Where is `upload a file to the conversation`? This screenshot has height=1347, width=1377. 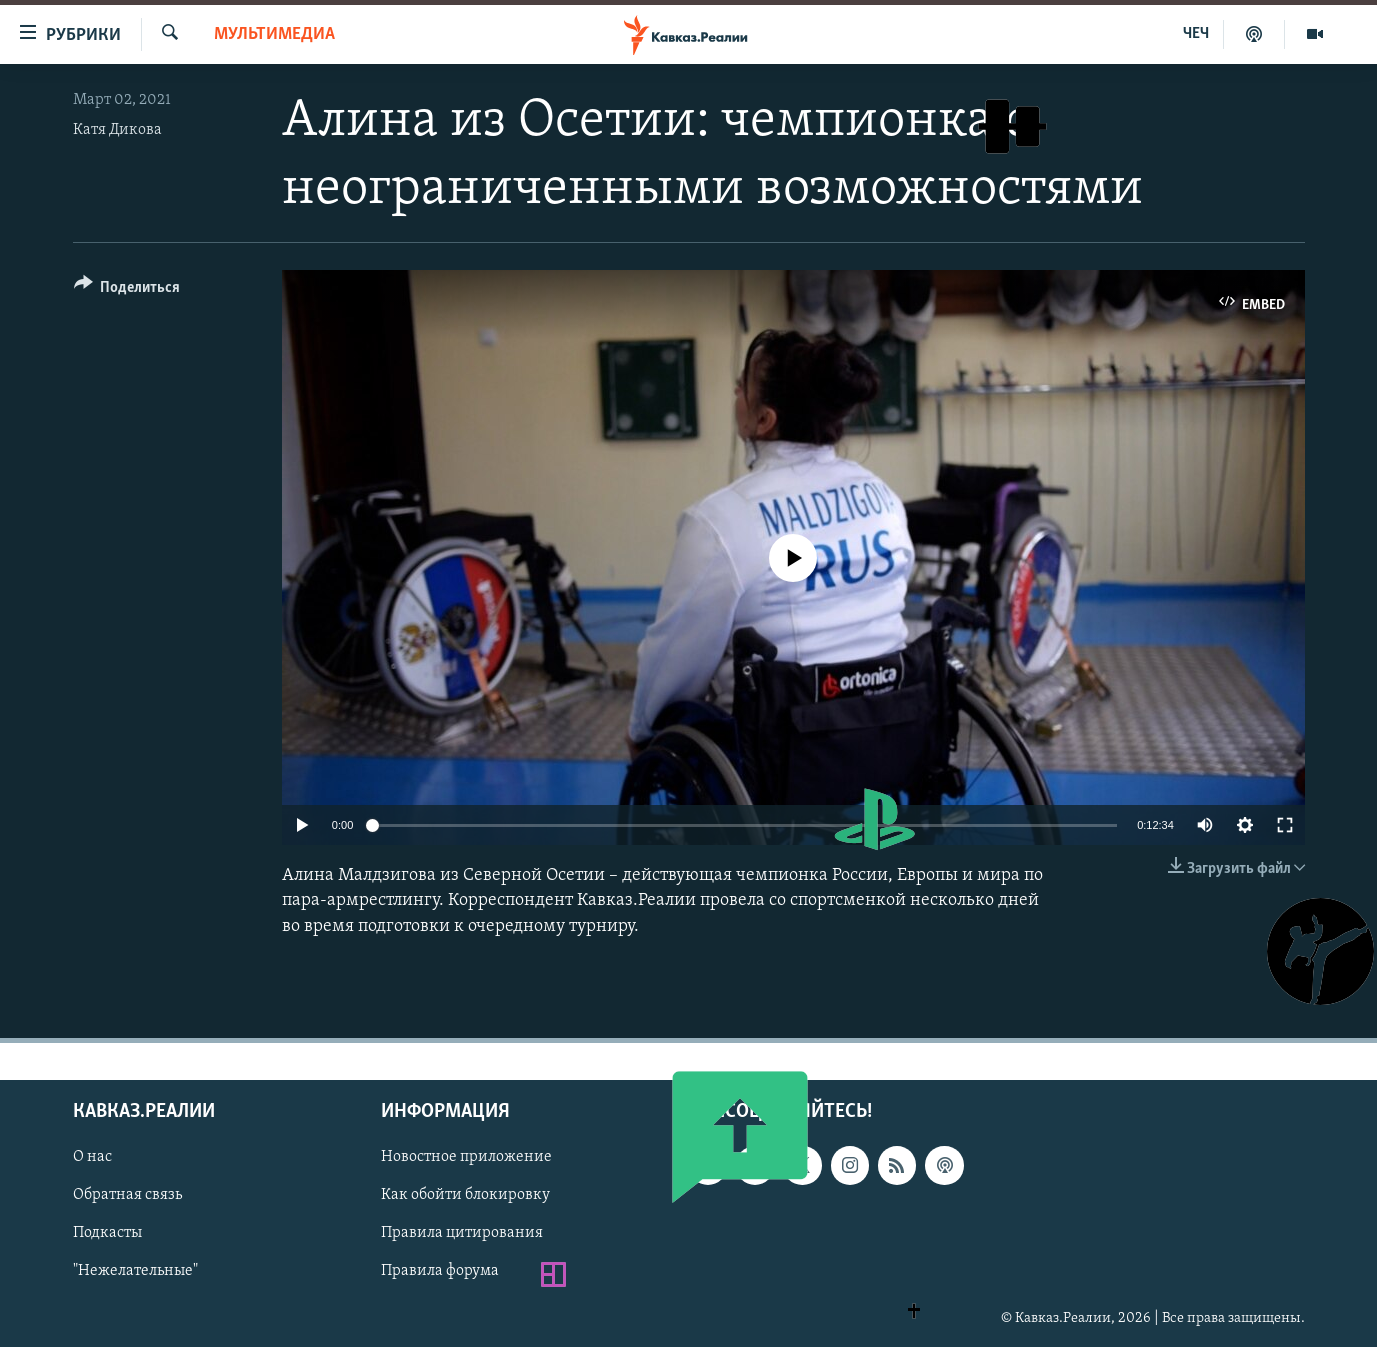
upload a file to the conversation is located at coordinates (740, 1132).